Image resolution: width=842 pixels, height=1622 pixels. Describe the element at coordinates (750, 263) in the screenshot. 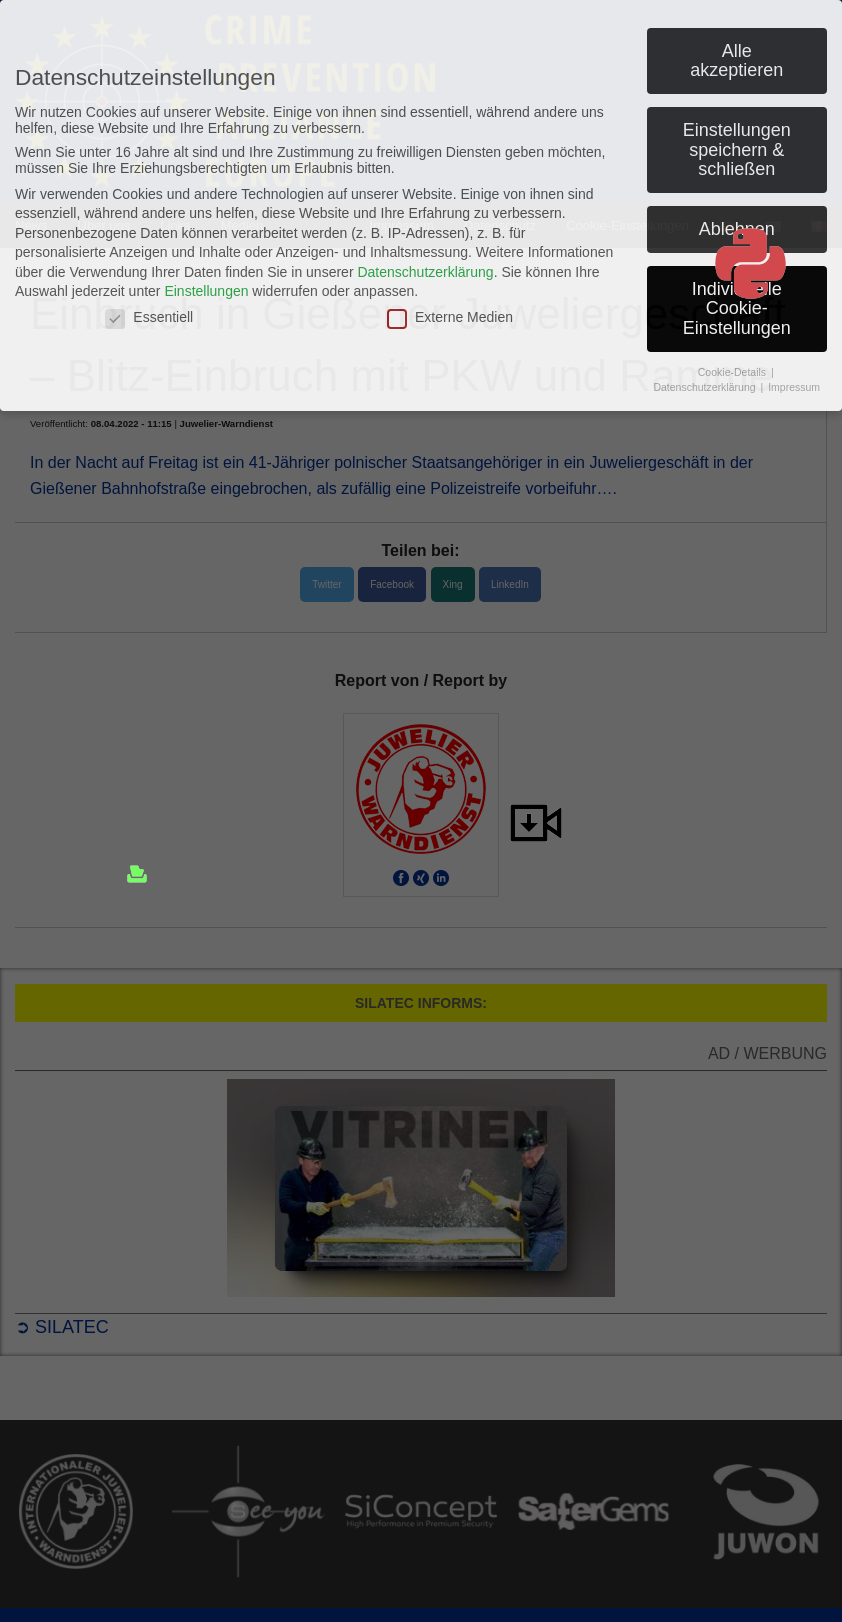

I see `python programming language logo` at that location.